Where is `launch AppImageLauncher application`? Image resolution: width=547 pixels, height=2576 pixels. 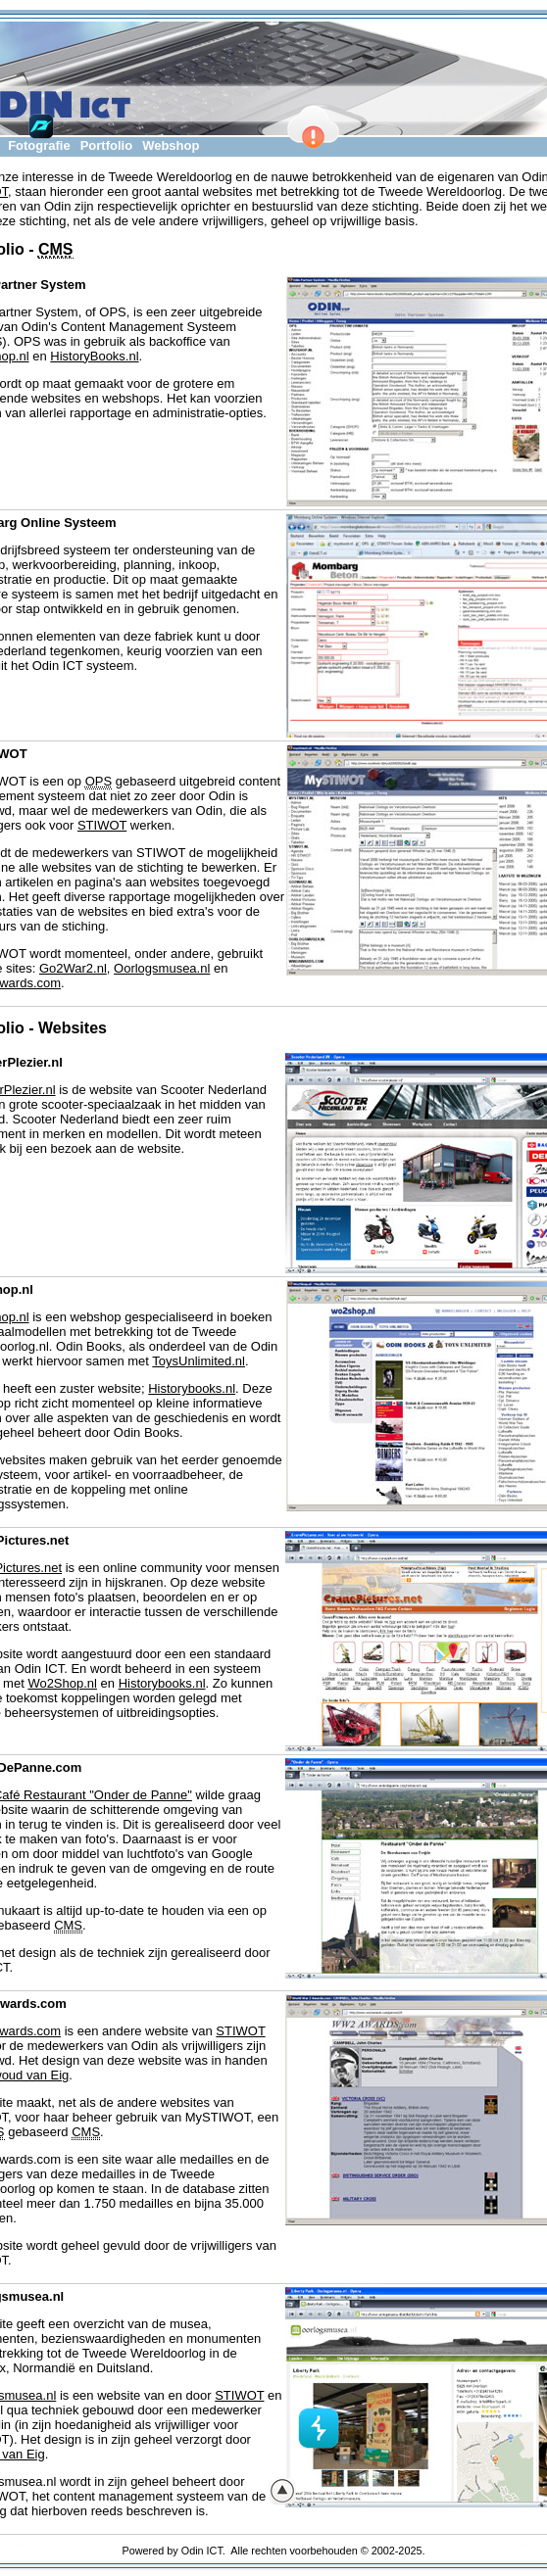
launch AppImageLauncher application is located at coordinates (282, 2491).